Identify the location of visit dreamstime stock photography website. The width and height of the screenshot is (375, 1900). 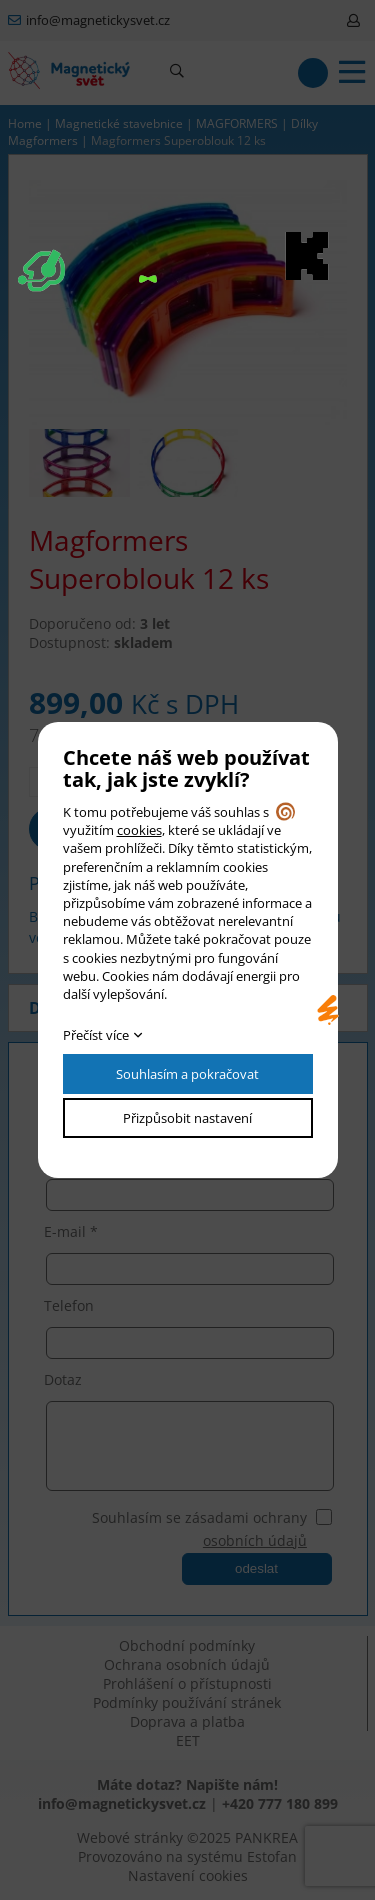
(285, 811).